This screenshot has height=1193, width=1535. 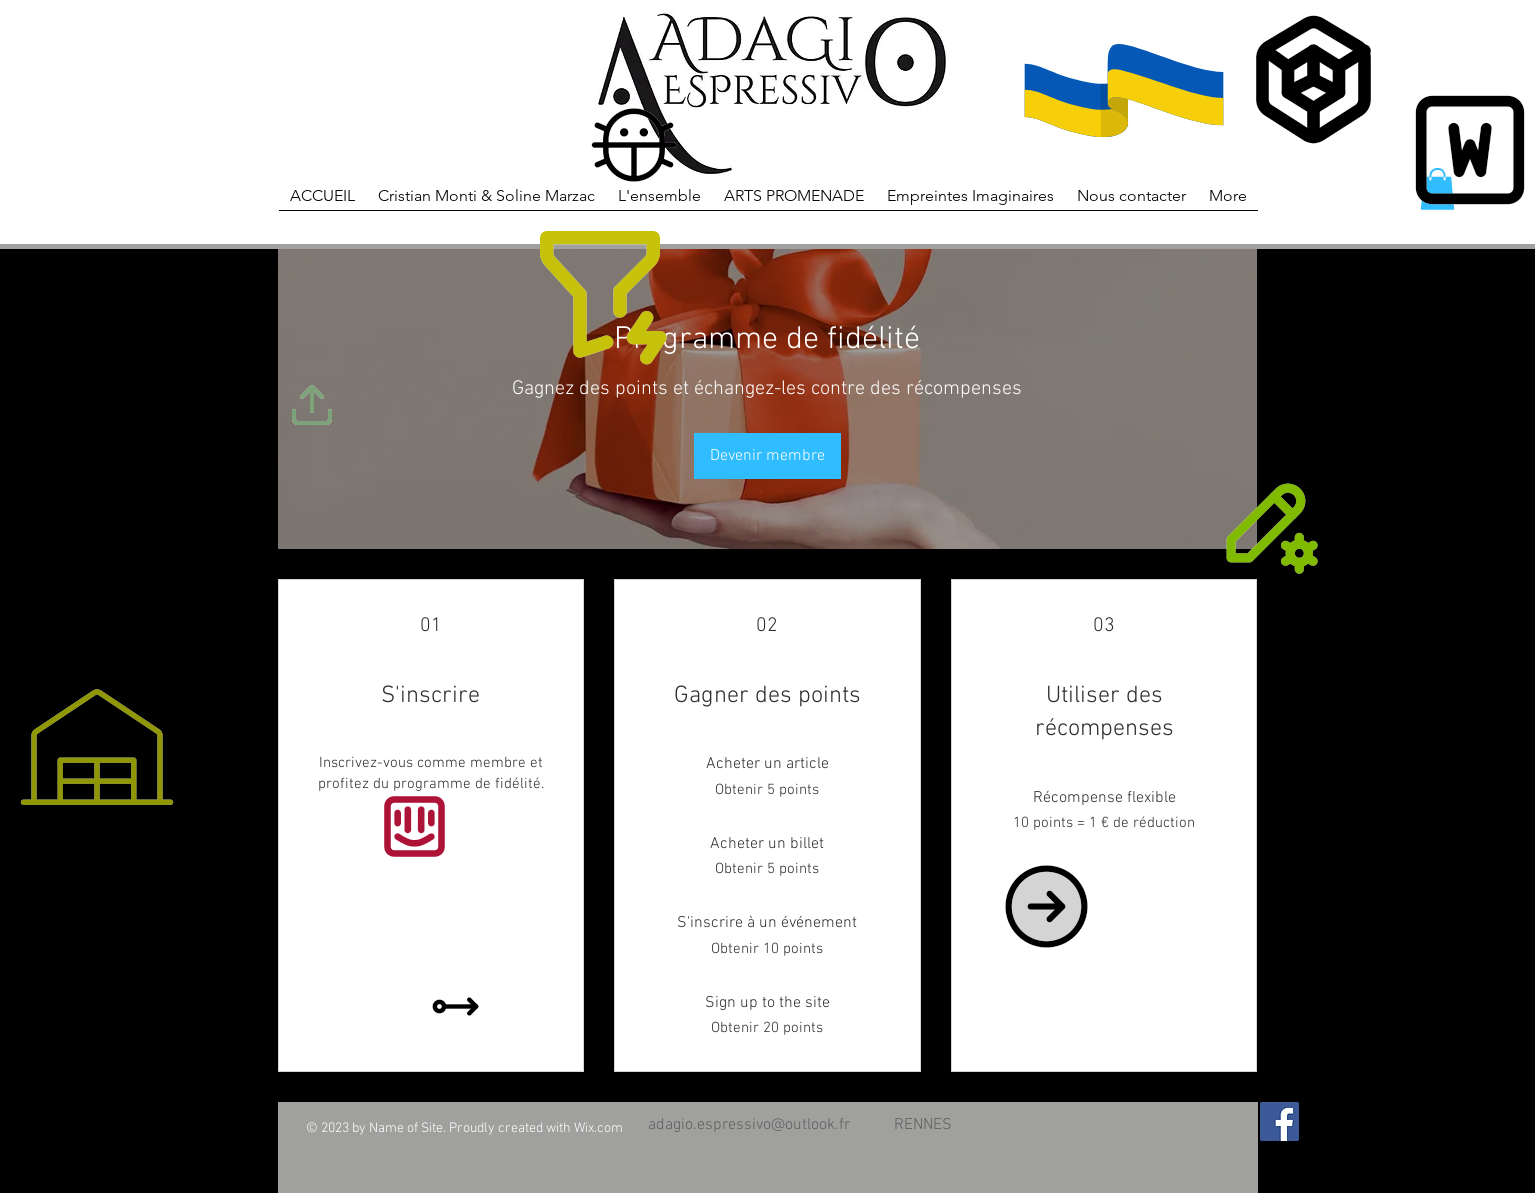 I want to click on upload a file or document, so click(x=312, y=405).